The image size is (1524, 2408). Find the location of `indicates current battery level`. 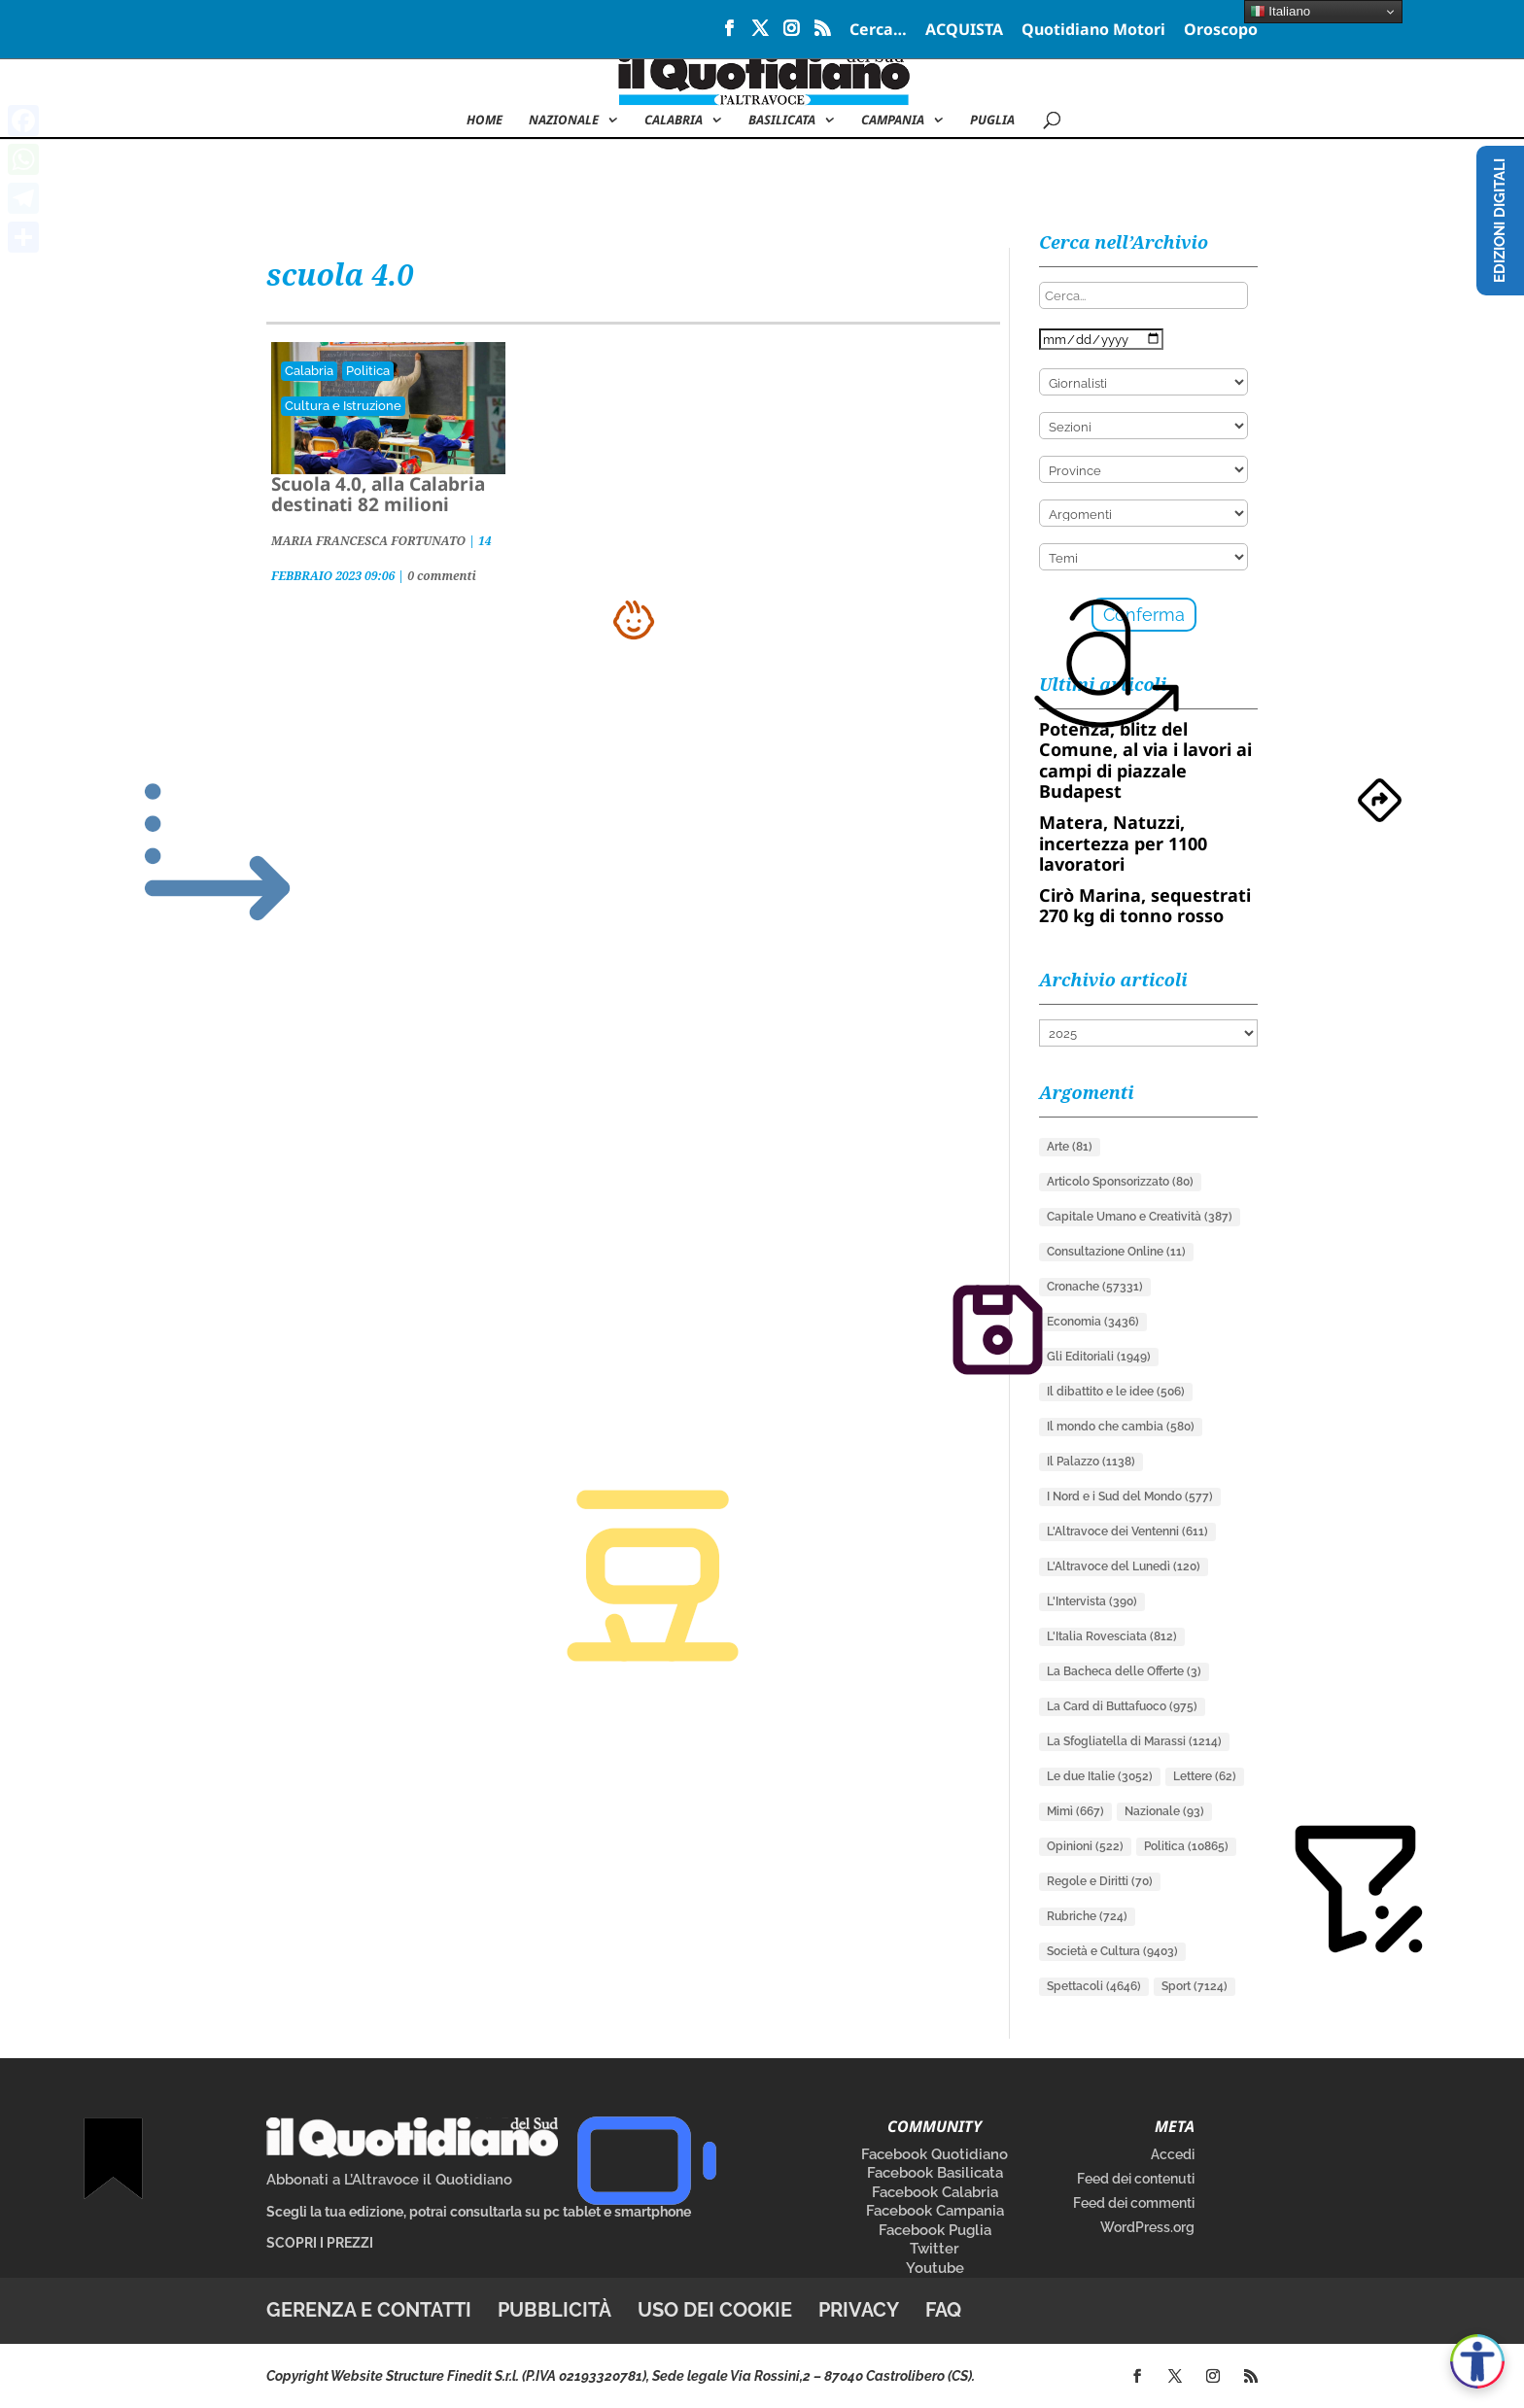

indicates current battery level is located at coordinates (646, 2160).